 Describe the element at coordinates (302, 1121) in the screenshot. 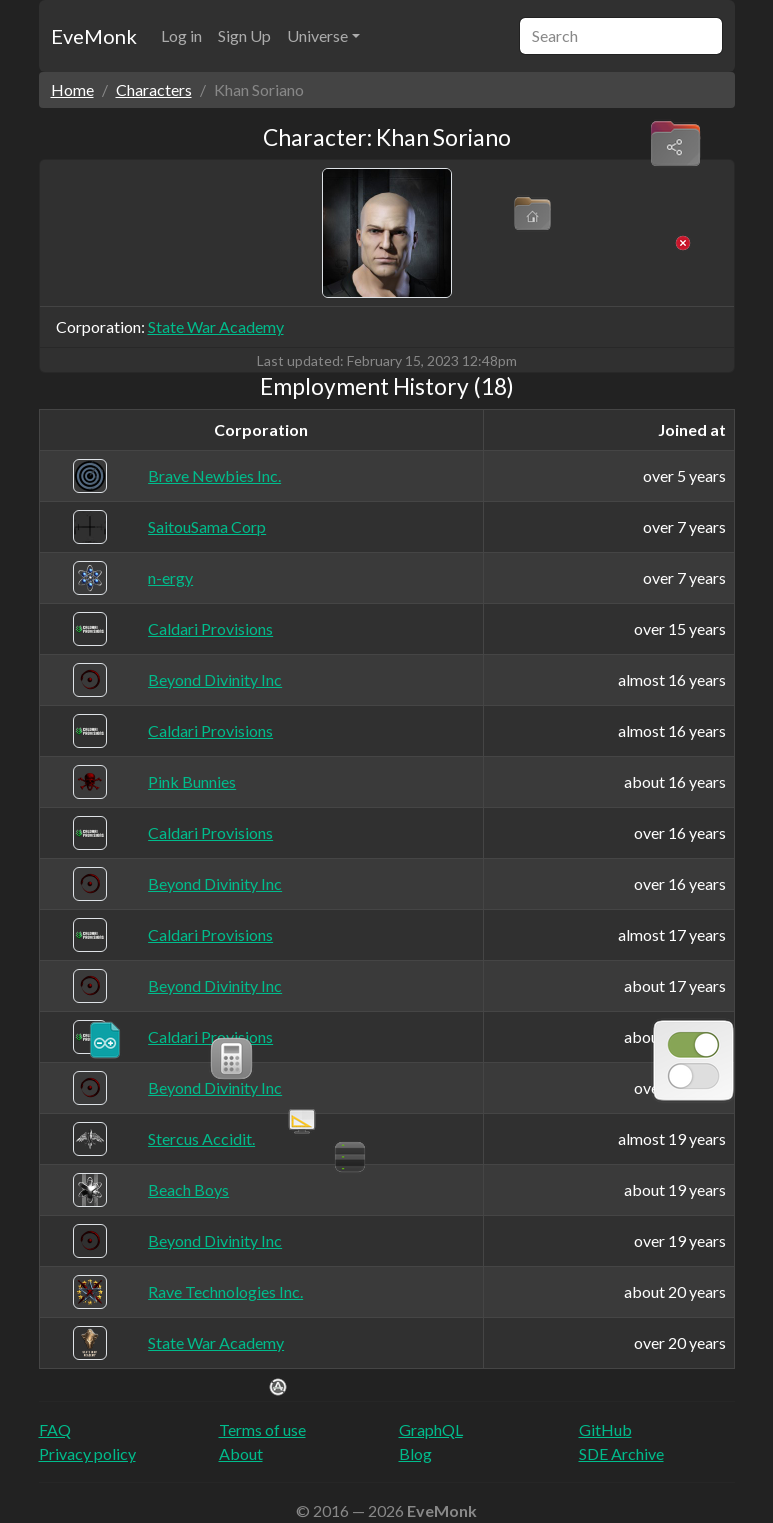

I see `access display settings and screen configuration` at that location.